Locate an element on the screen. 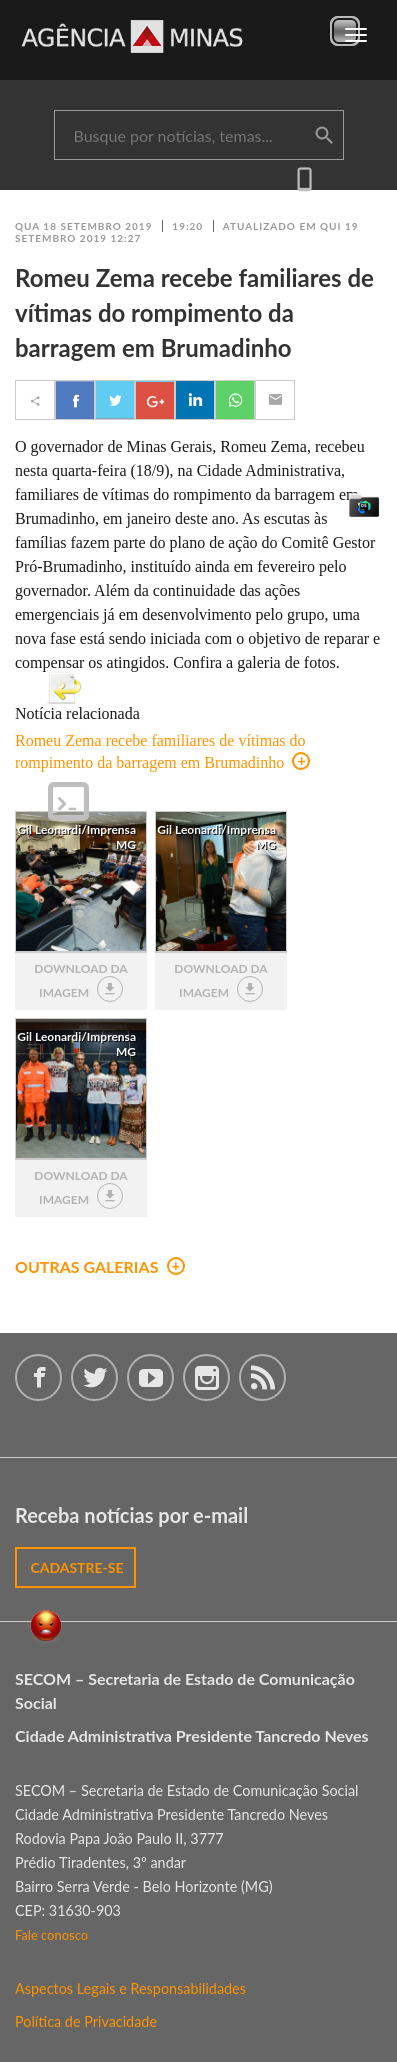  indicates a connected iPod touch device is located at coordinates (304, 179).